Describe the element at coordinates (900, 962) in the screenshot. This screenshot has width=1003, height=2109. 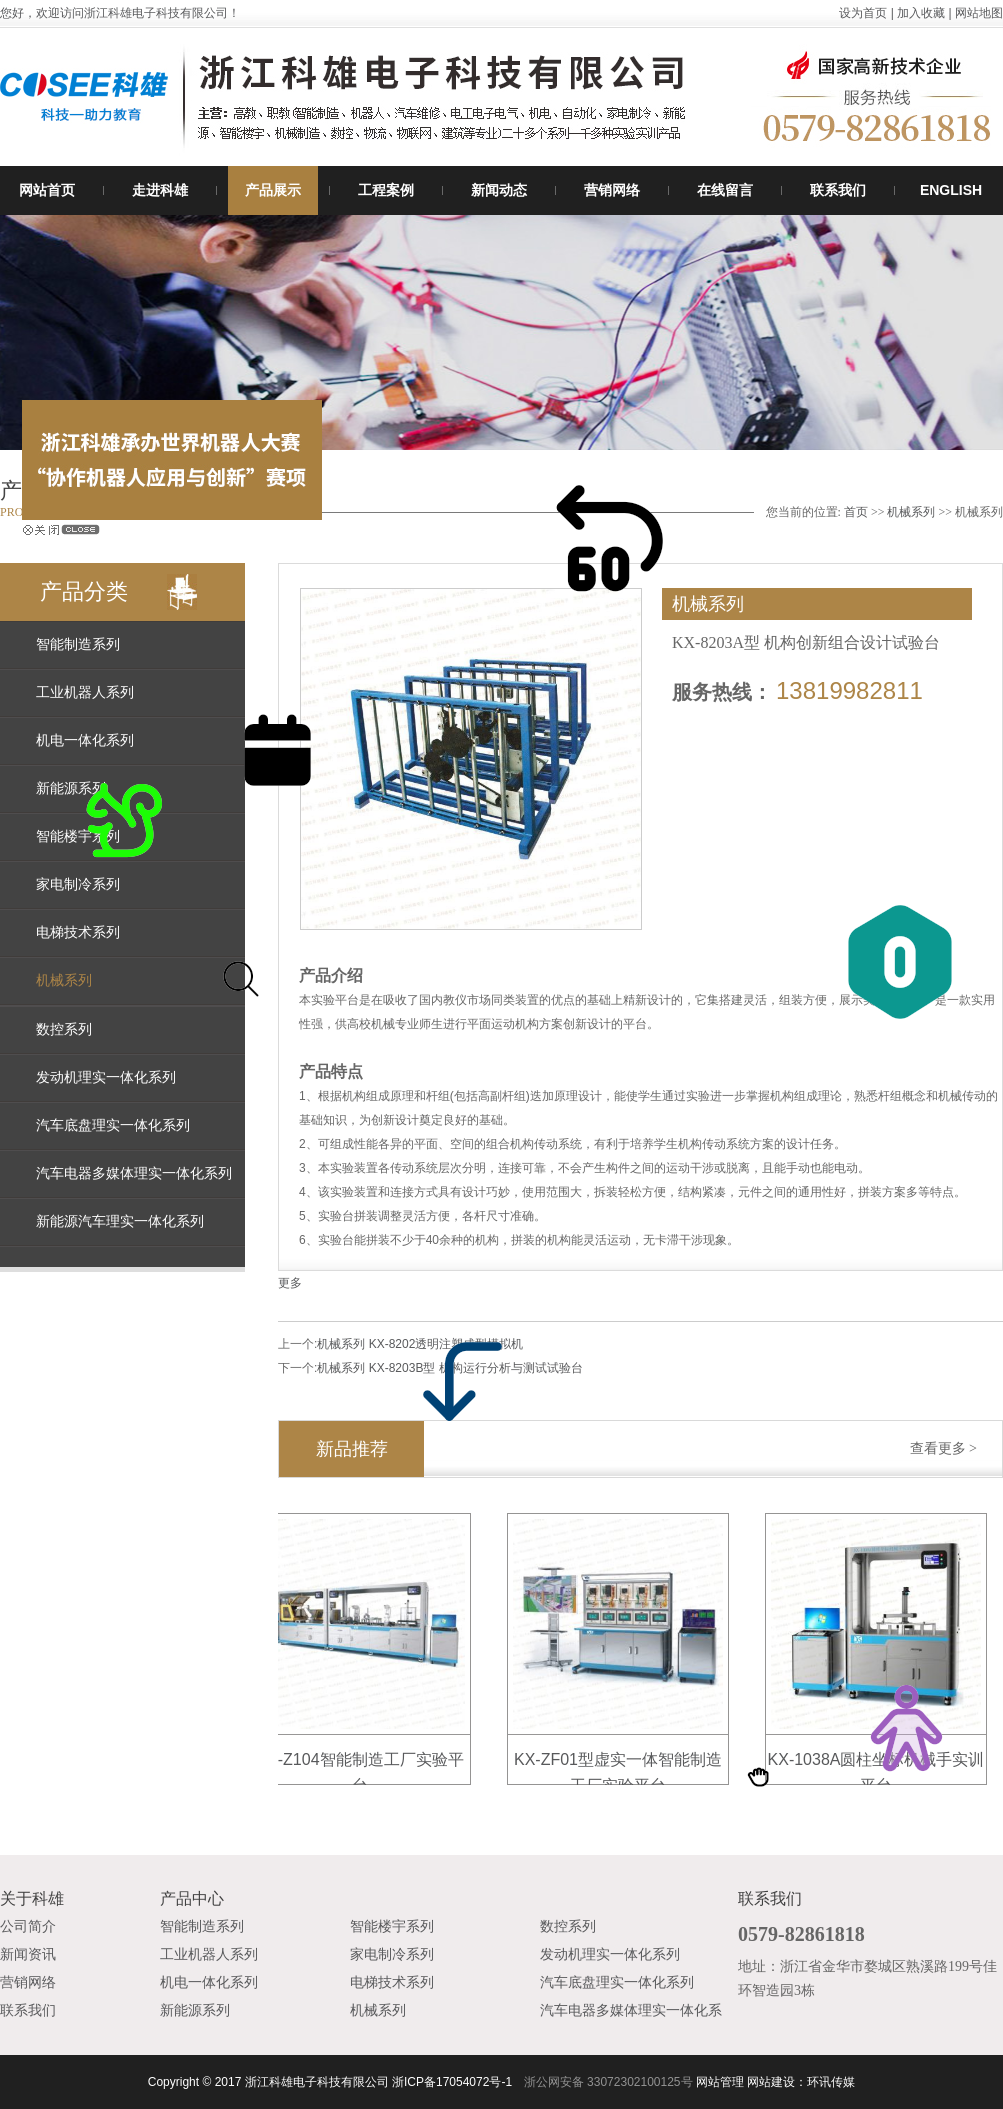
I see `indicates zero items or empty count` at that location.